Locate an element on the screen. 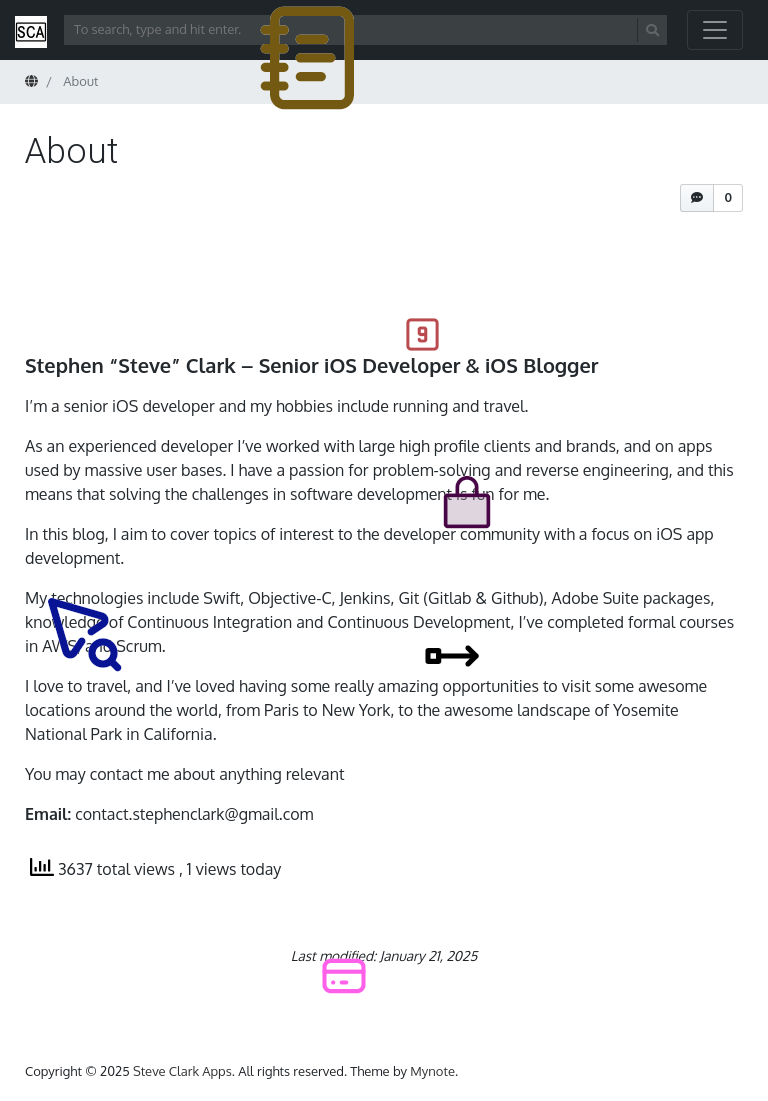  search for cursor or pointer settings is located at coordinates (81, 631).